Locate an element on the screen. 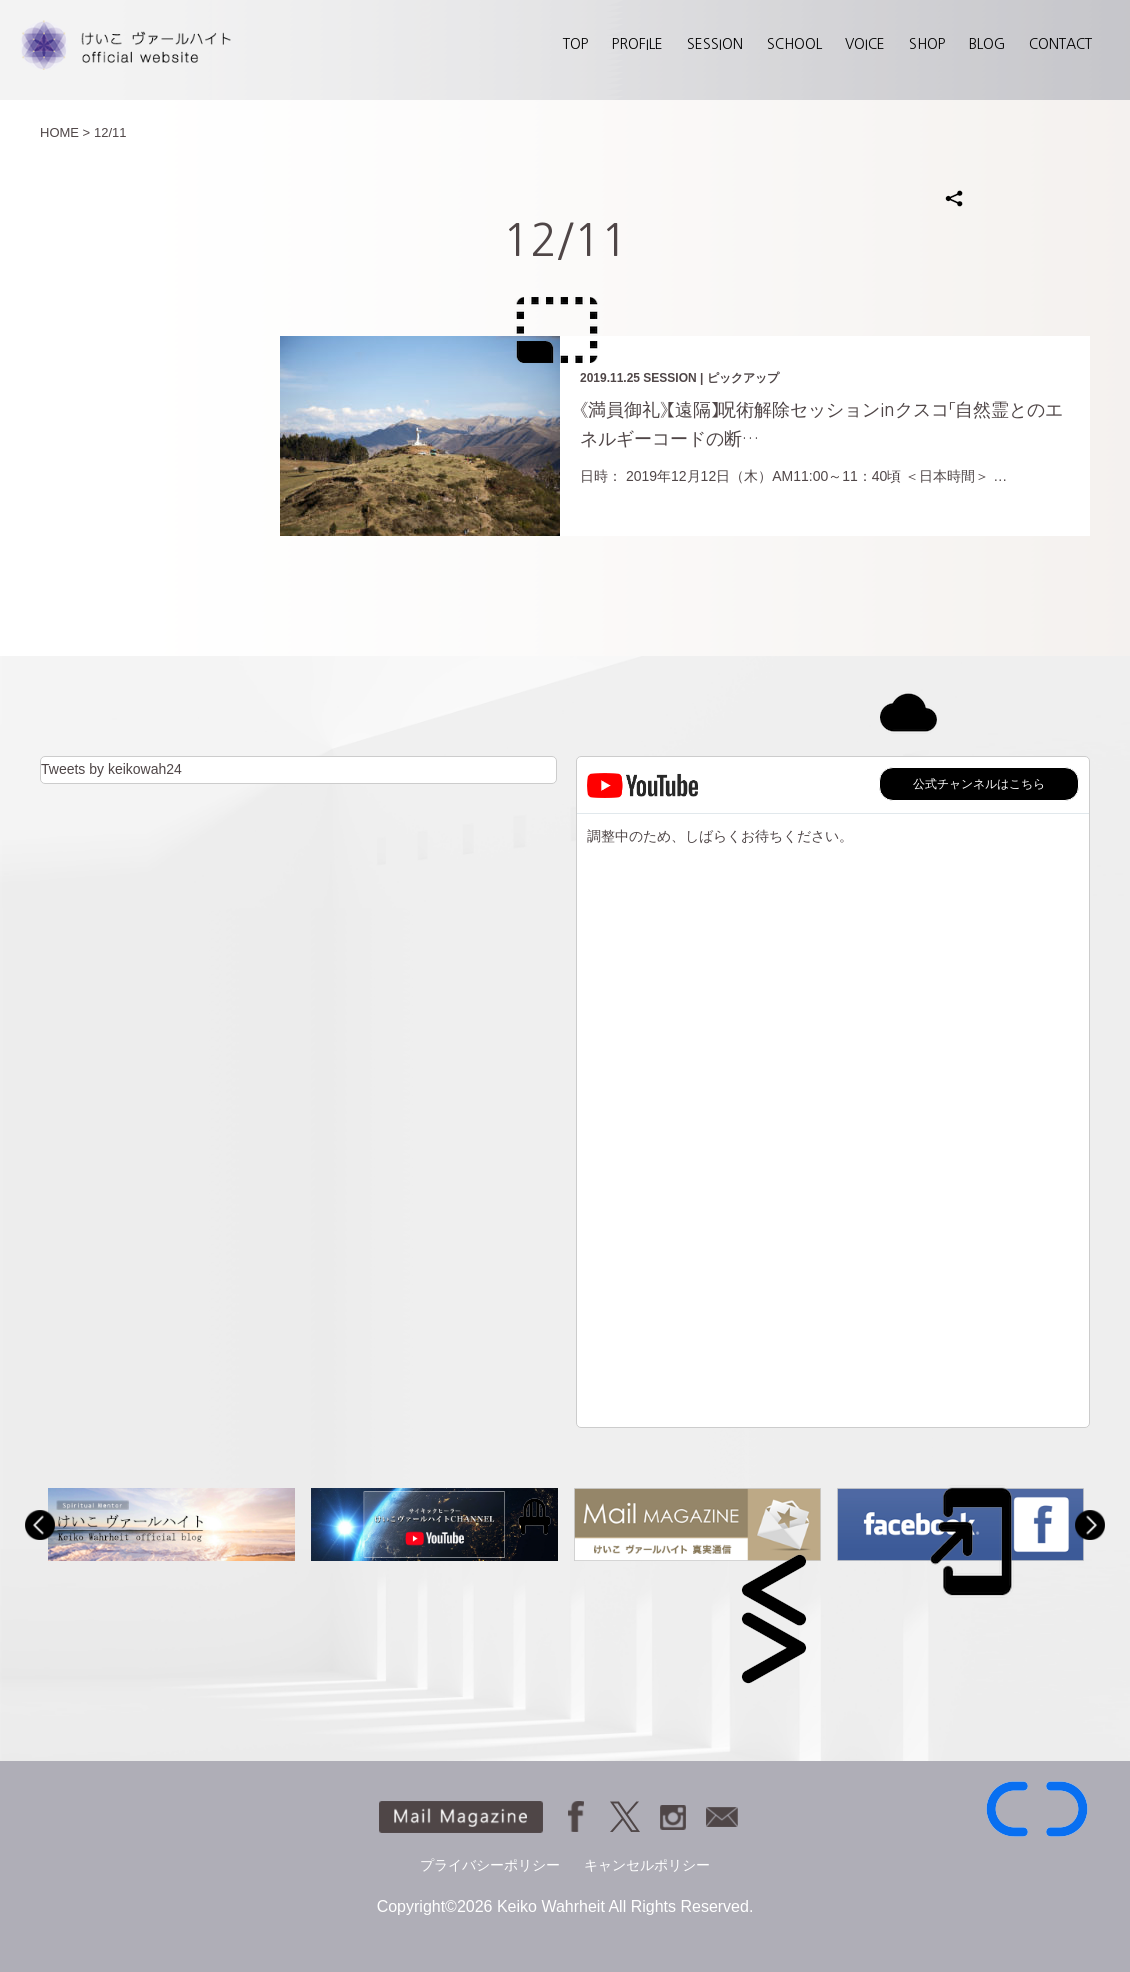 The image size is (1130, 1972). add this page to home screen is located at coordinates (972, 1541).